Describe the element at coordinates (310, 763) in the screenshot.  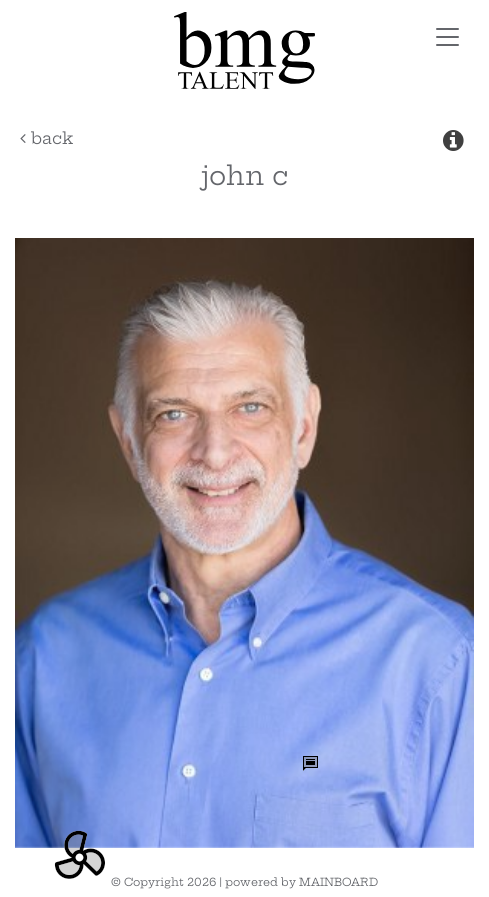
I see `open messaging or chat` at that location.